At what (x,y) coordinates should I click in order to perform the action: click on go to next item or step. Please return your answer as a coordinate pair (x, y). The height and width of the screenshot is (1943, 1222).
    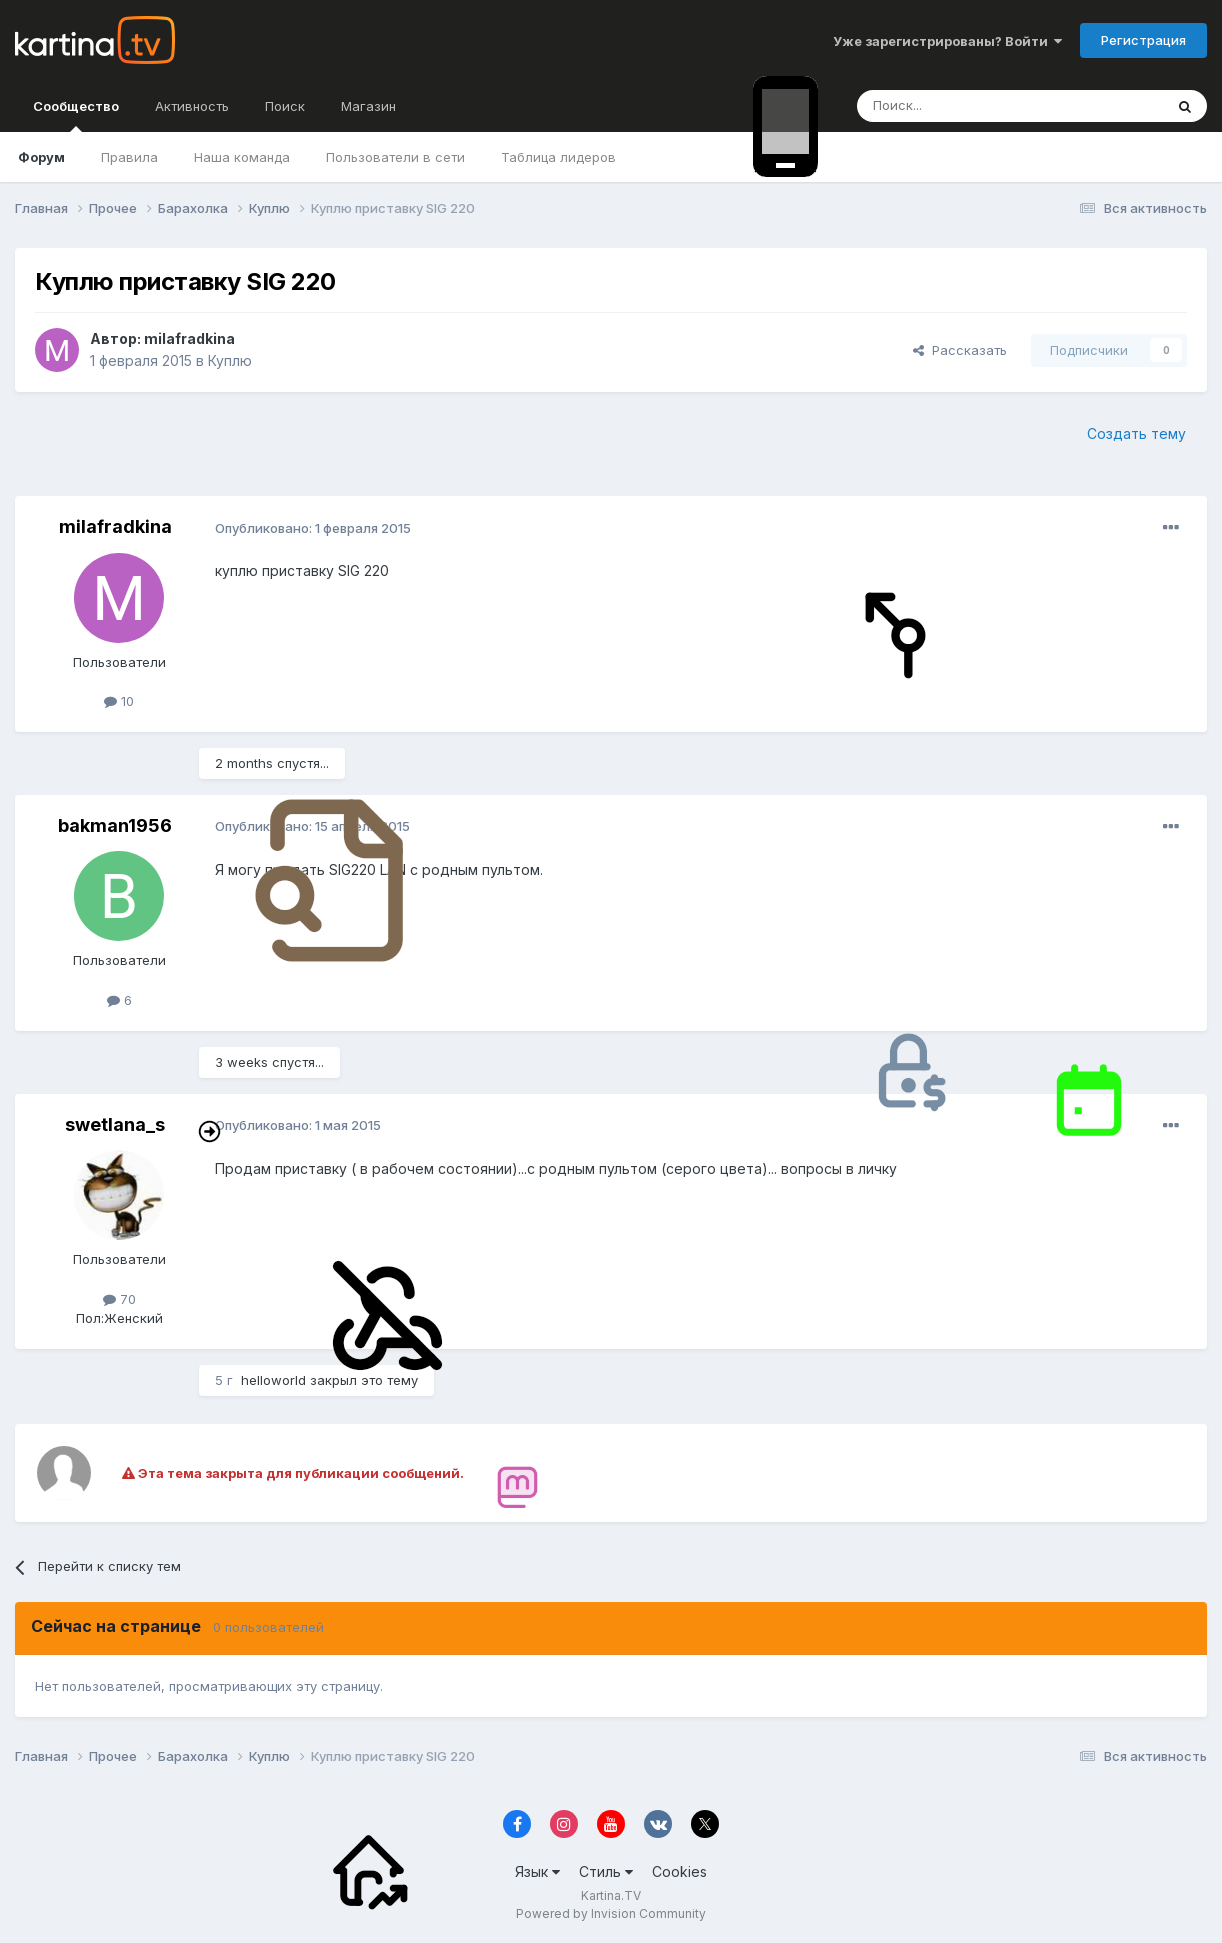
    Looking at the image, I should click on (209, 1131).